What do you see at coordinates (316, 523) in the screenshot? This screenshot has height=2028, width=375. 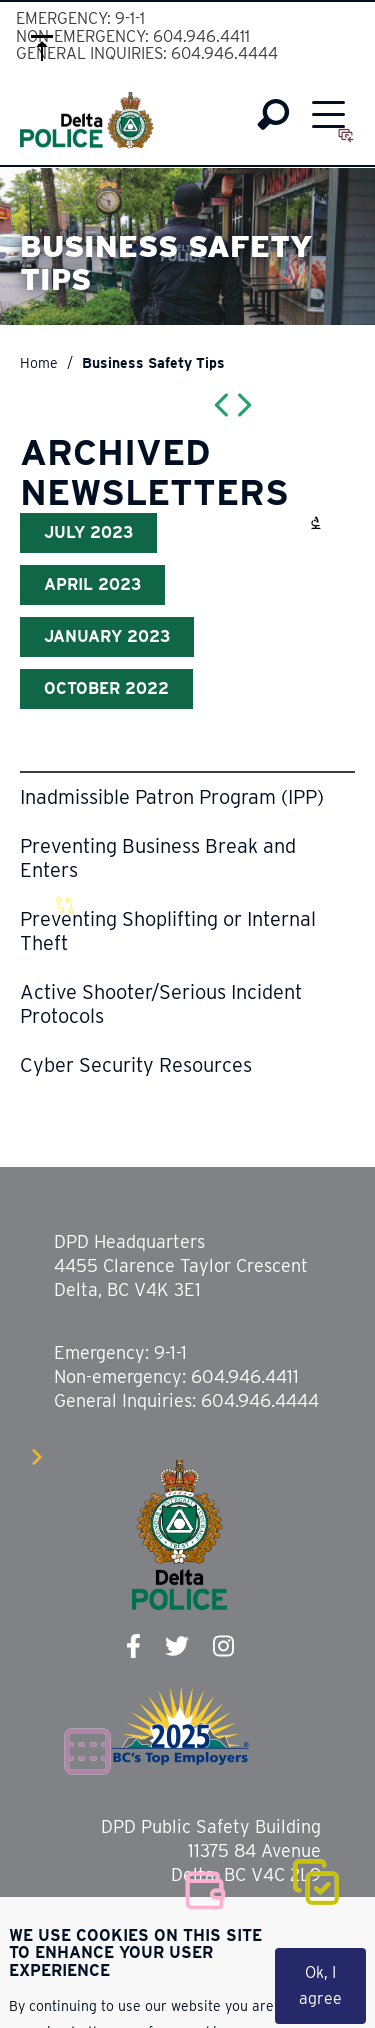 I see `access biotech or laboratory features` at bounding box center [316, 523].